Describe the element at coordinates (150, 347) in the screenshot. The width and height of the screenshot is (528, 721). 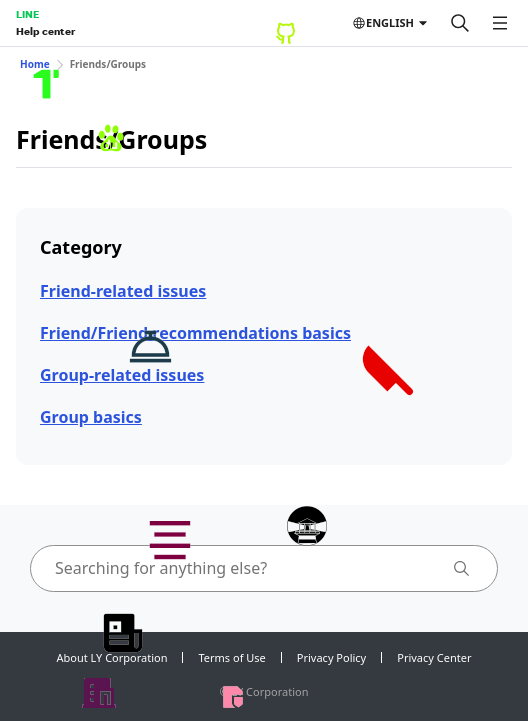
I see `request customer service or support` at that location.